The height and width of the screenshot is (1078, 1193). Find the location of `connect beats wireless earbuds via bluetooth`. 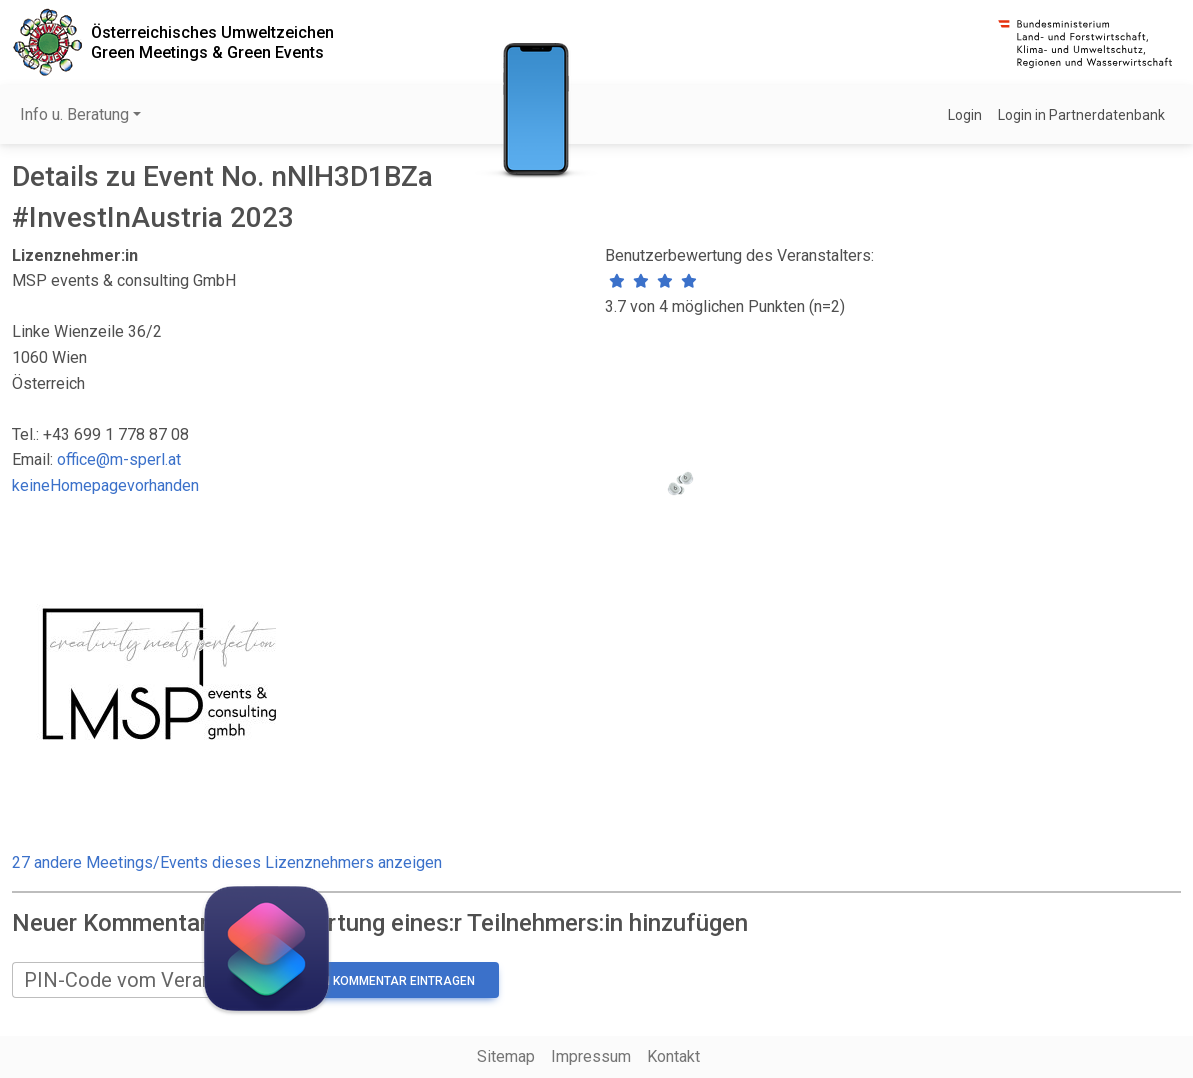

connect beats wireless earbuds via bluetooth is located at coordinates (680, 483).